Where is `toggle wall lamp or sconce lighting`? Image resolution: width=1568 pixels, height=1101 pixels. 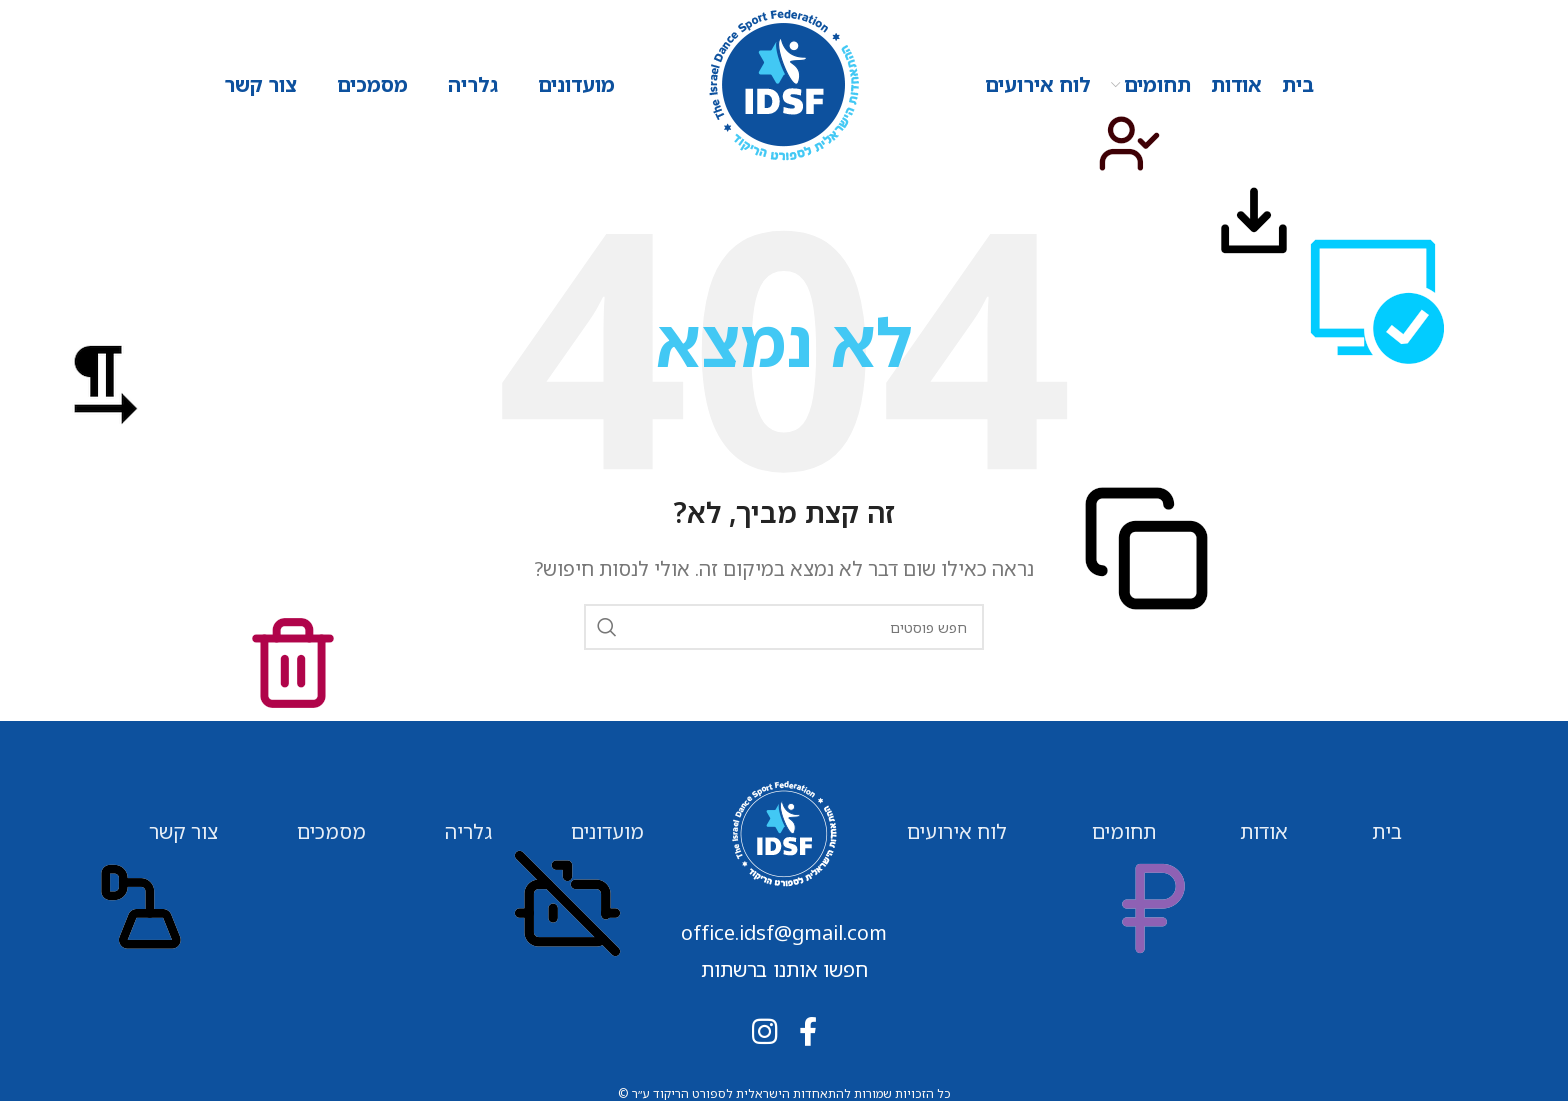
toggle wall lamp or sconce lighting is located at coordinates (141, 909).